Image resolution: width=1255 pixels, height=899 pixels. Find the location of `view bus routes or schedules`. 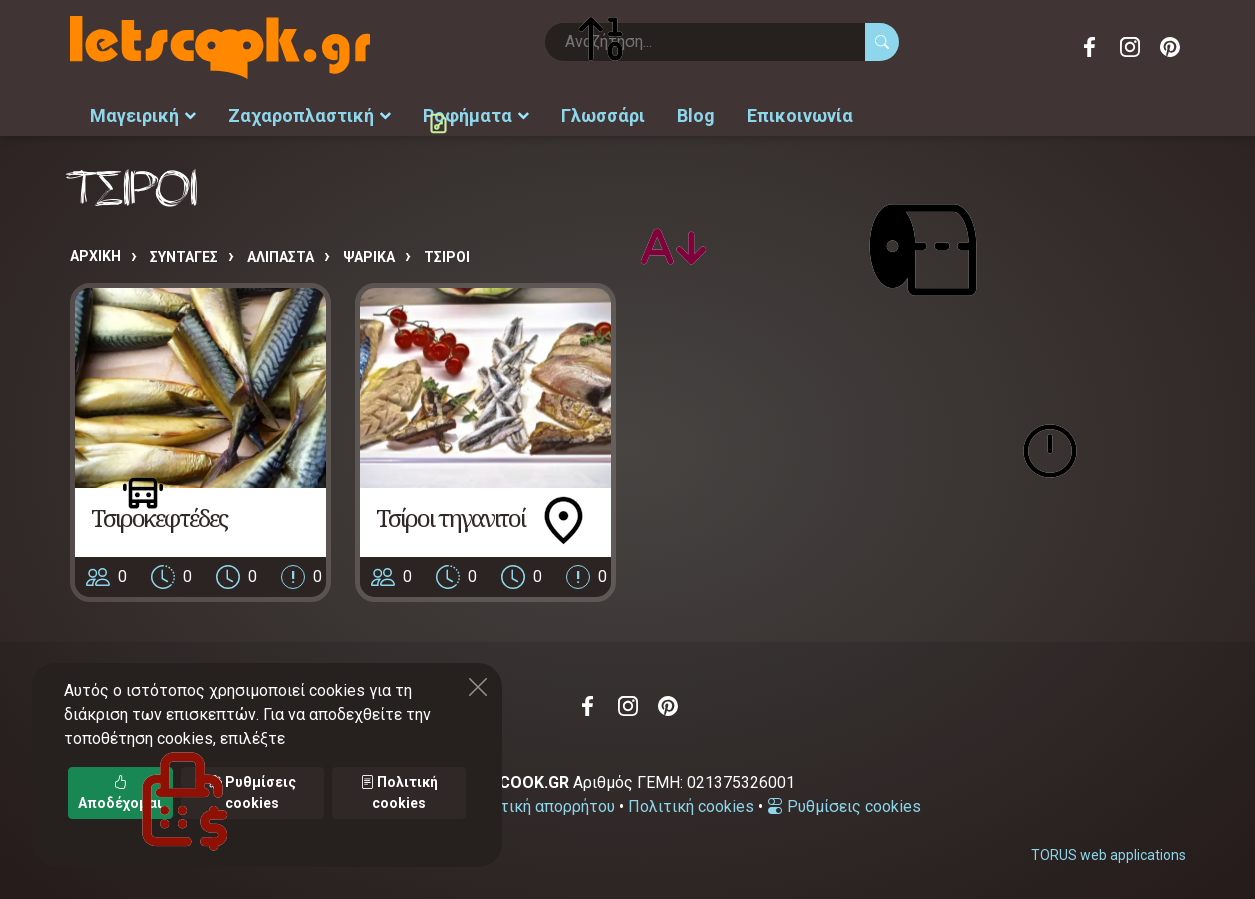

view bus routes or schedules is located at coordinates (143, 493).